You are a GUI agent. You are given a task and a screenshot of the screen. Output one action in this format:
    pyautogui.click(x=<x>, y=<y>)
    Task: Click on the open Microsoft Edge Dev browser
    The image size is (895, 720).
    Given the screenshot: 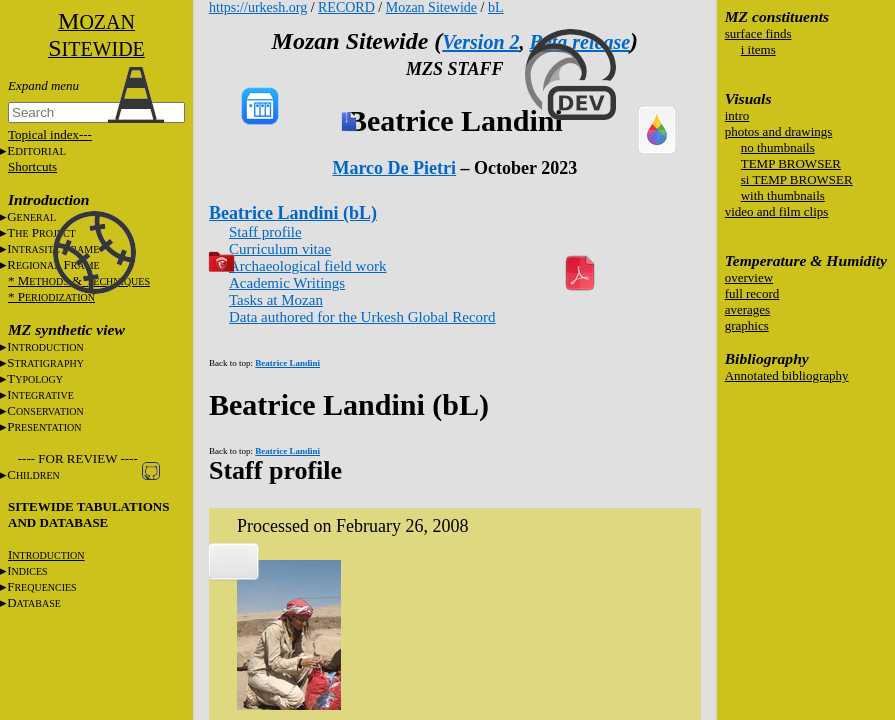 What is the action you would take?
    pyautogui.click(x=570, y=74)
    